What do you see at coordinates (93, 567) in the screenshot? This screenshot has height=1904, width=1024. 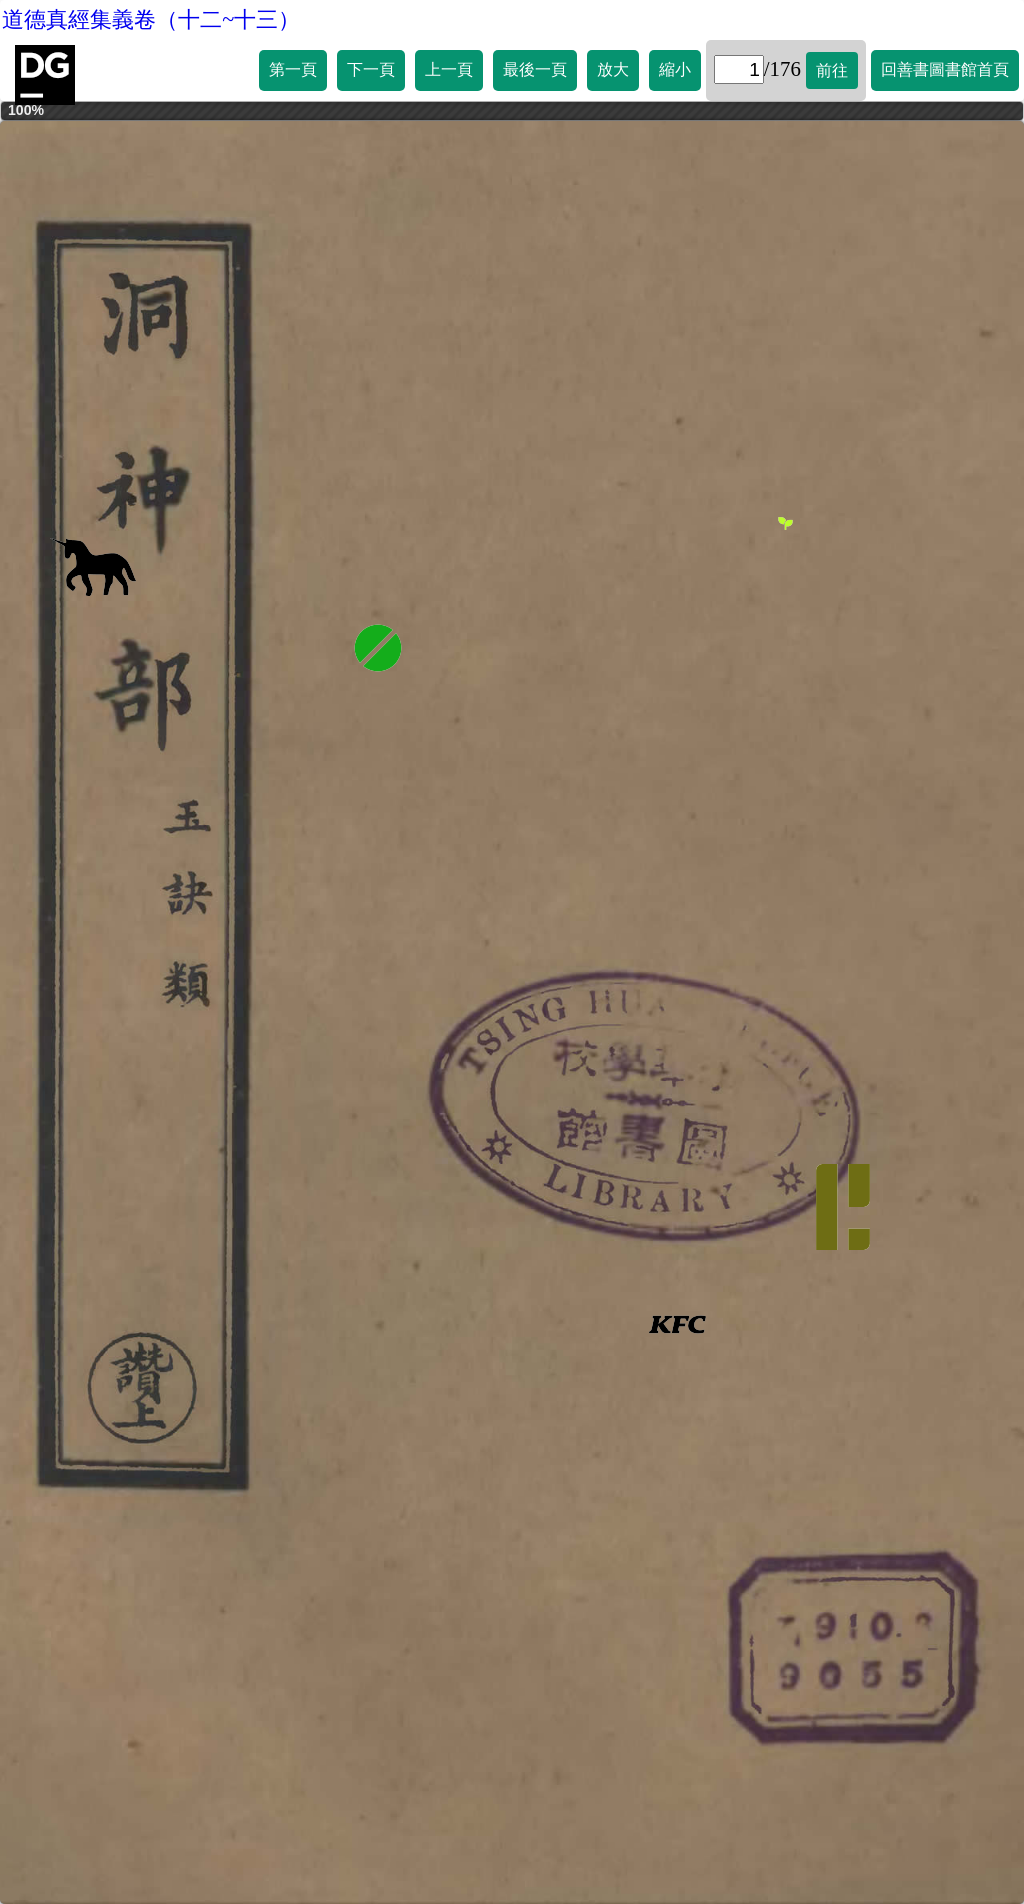 I see `gunicorn python WSGI server branding` at bounding box center [93, 567].